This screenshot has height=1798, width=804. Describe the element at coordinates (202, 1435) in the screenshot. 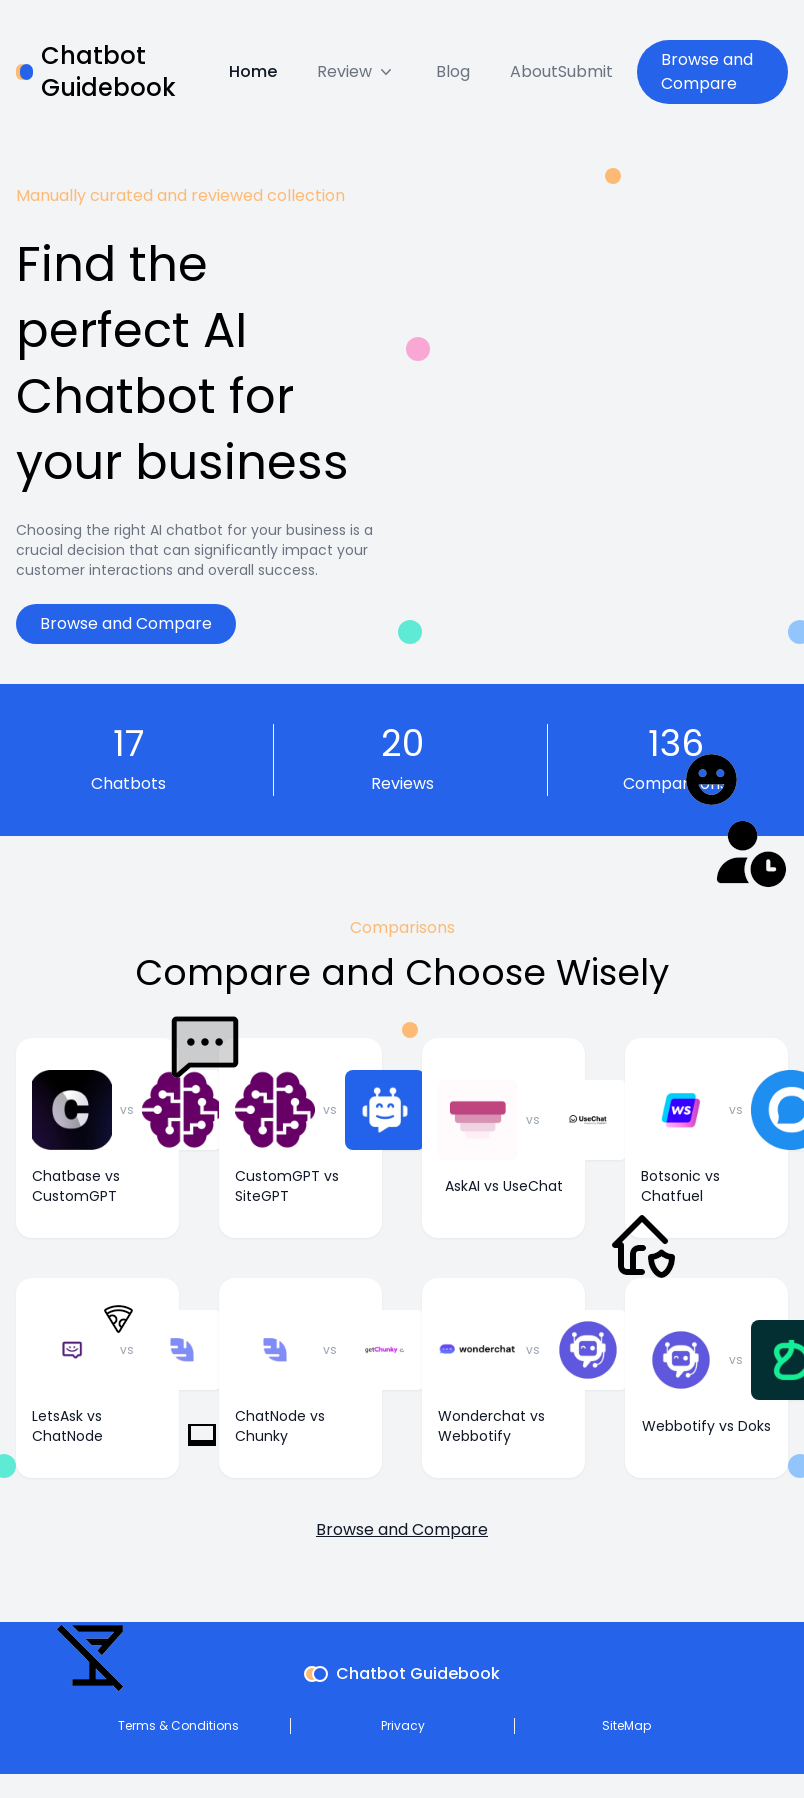

I see `video player with caption or subtitle bar` at that location.